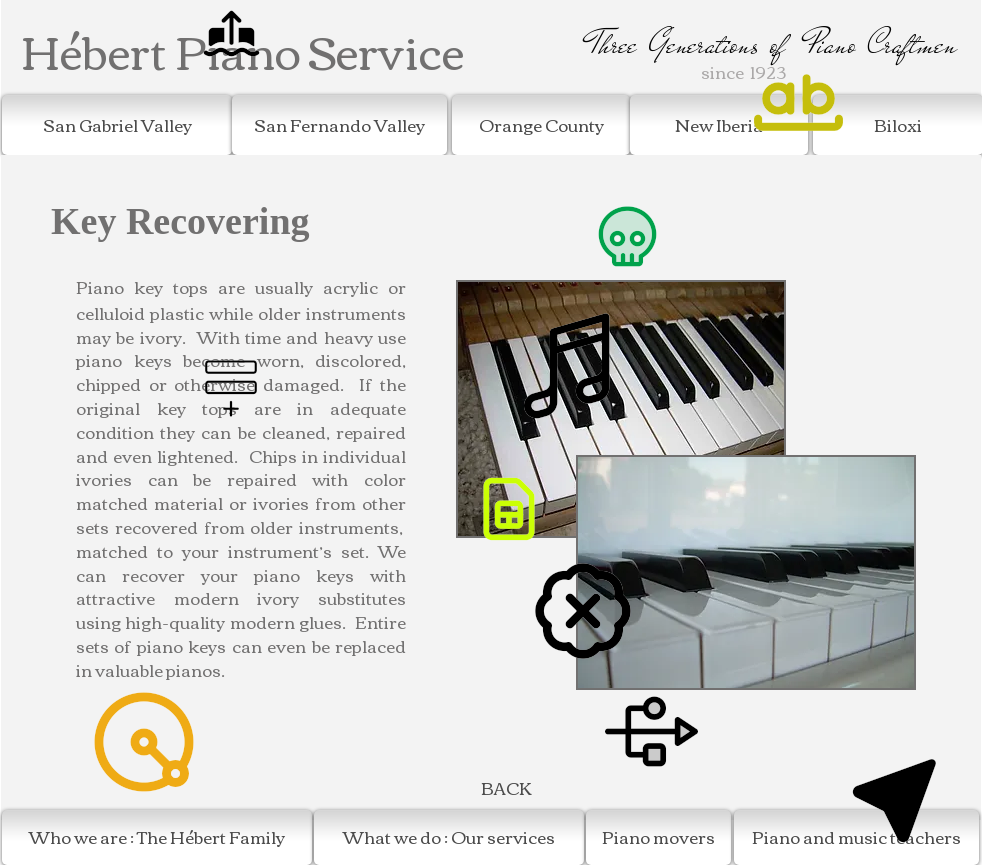 This screenshot has width=982, height=865. I want to click on indicates rising water levels or flood warning, so click(231, 33).